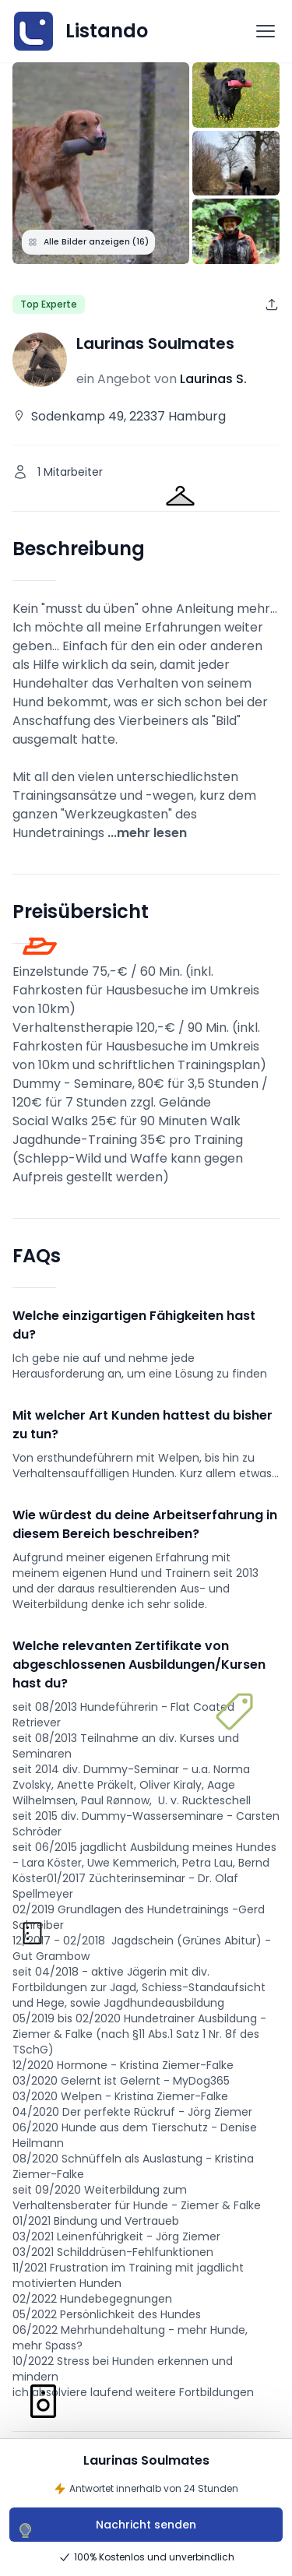 The height and width of the screenshot is (2576, 292). I want to click on view screenplay or script documents, so click(32, 1933).